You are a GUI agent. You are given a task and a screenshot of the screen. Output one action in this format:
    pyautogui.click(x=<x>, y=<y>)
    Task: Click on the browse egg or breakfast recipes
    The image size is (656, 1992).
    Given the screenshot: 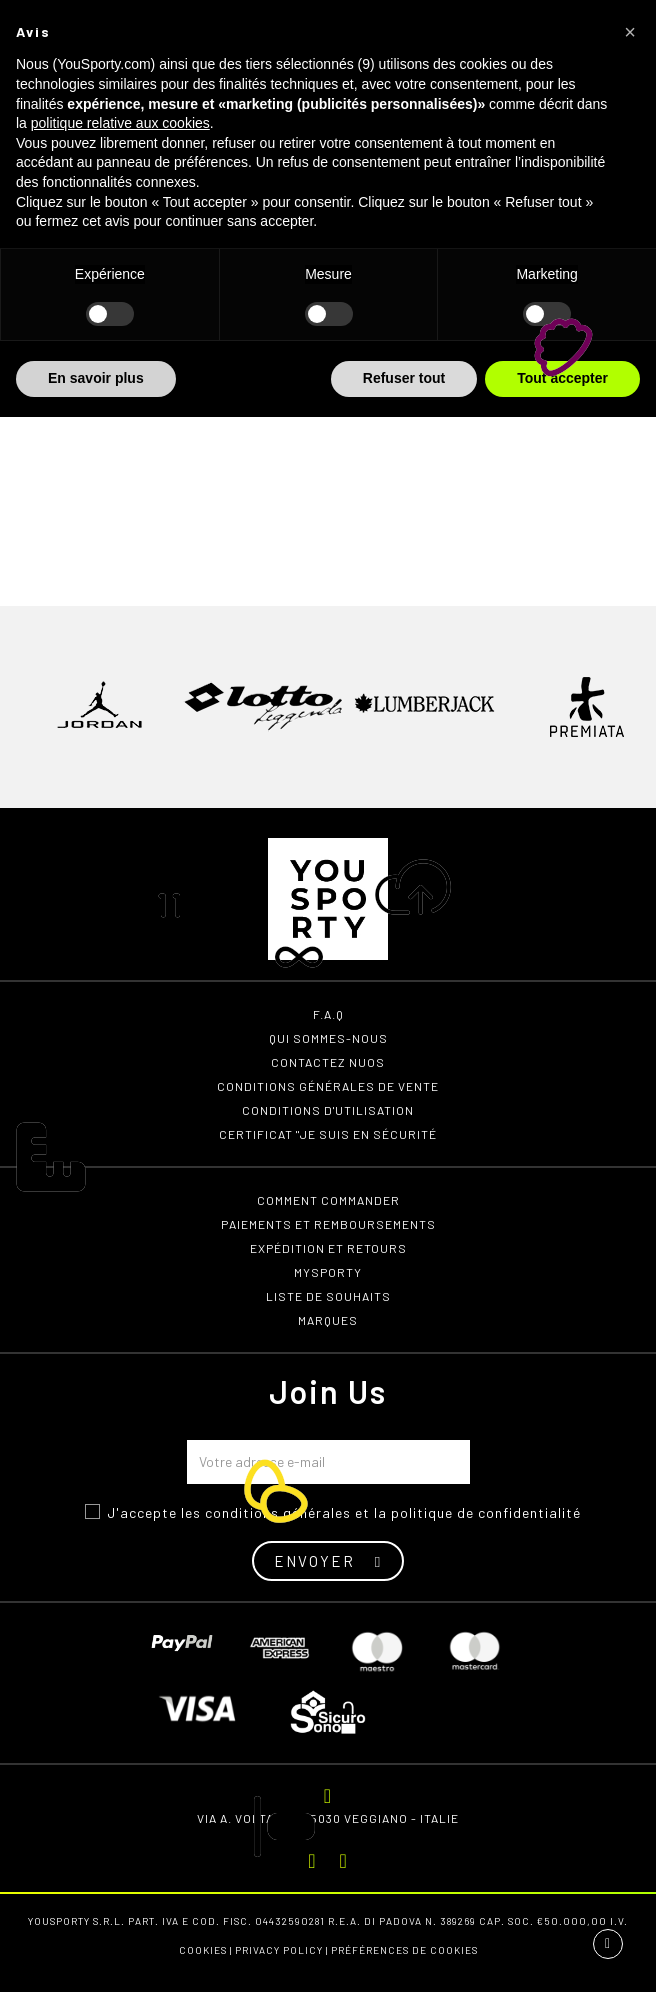 What is the action you would take?
    pyautogui.click(x=276, y=1488)
    